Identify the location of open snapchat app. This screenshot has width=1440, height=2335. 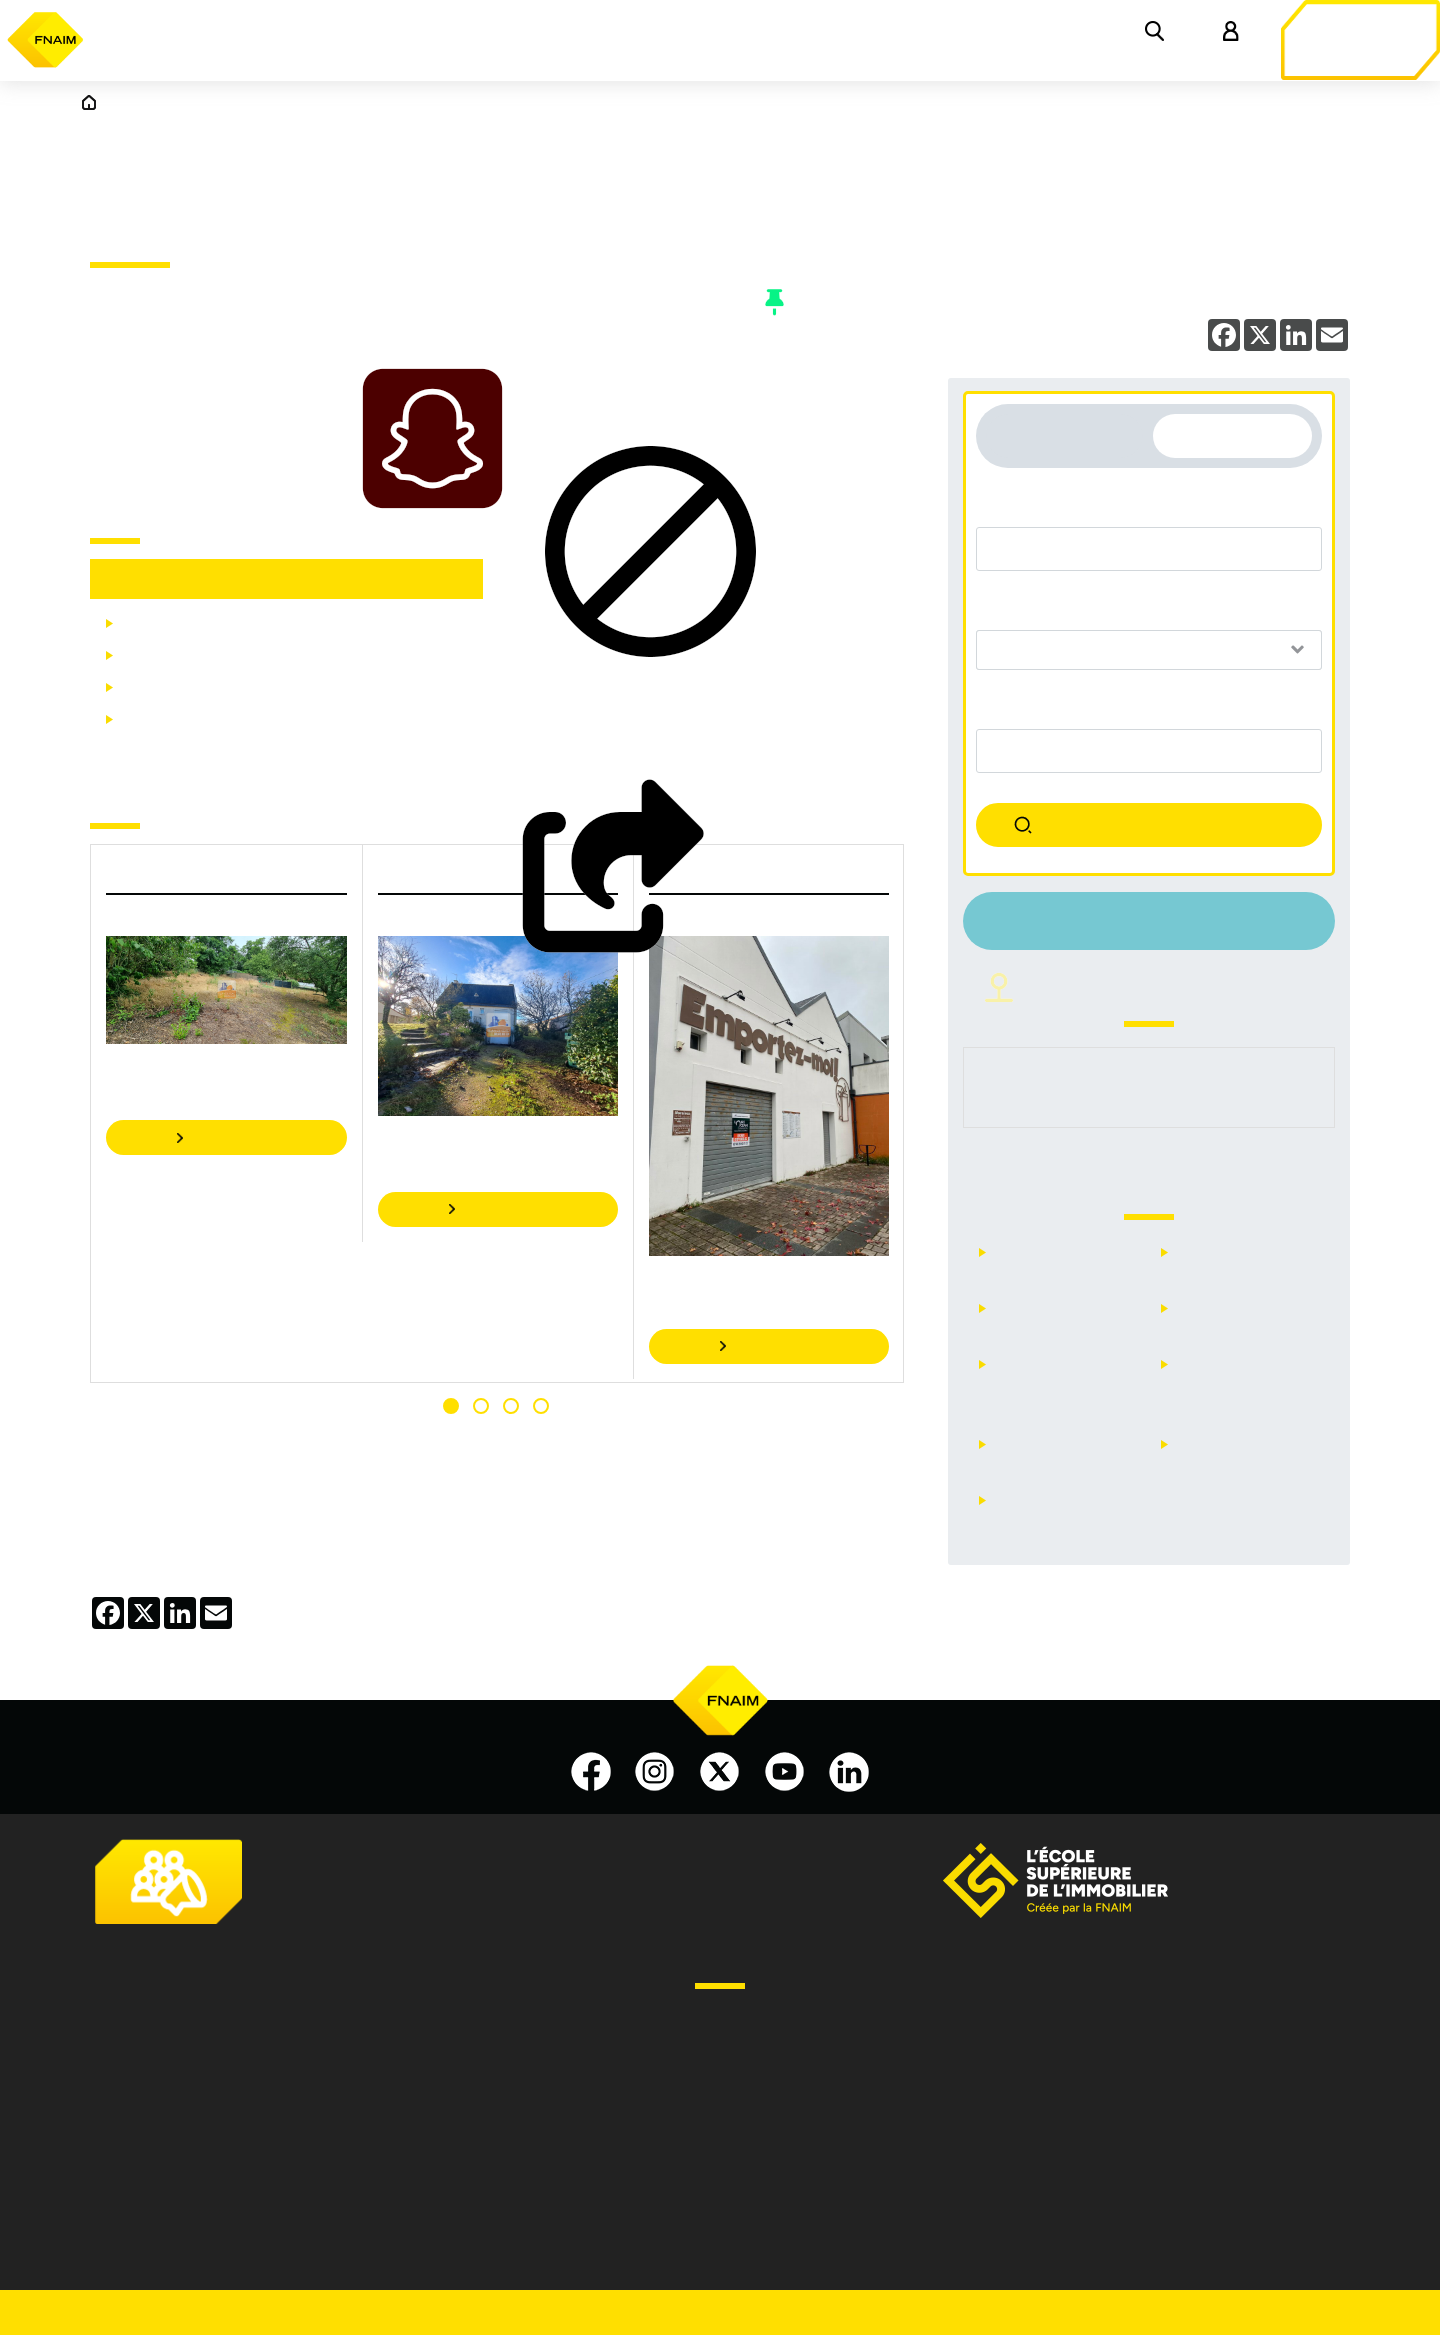
(432, 438).